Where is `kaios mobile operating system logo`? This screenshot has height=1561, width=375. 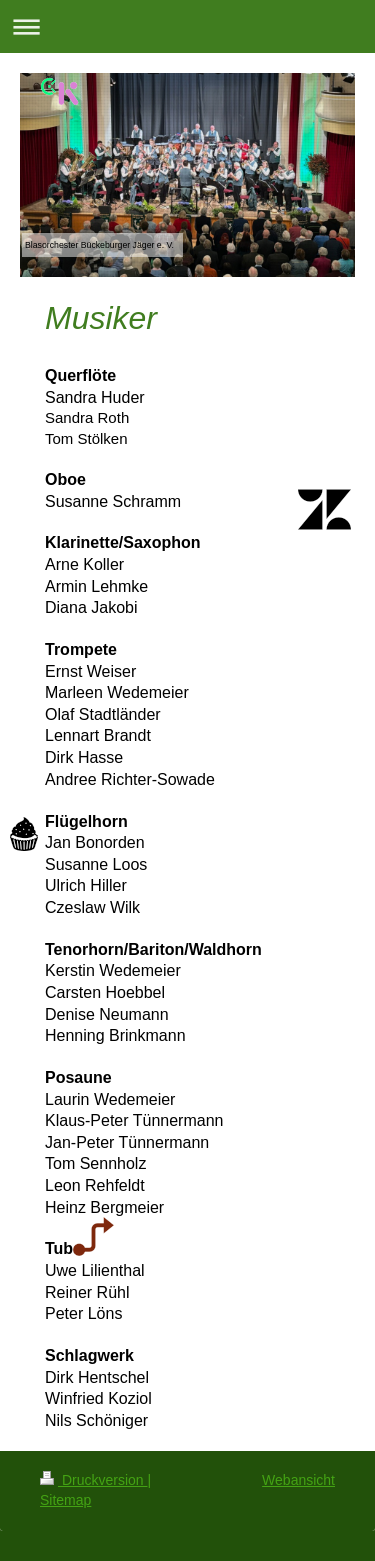
kaios mobile operating system logo is located at coordinates (68, 93).